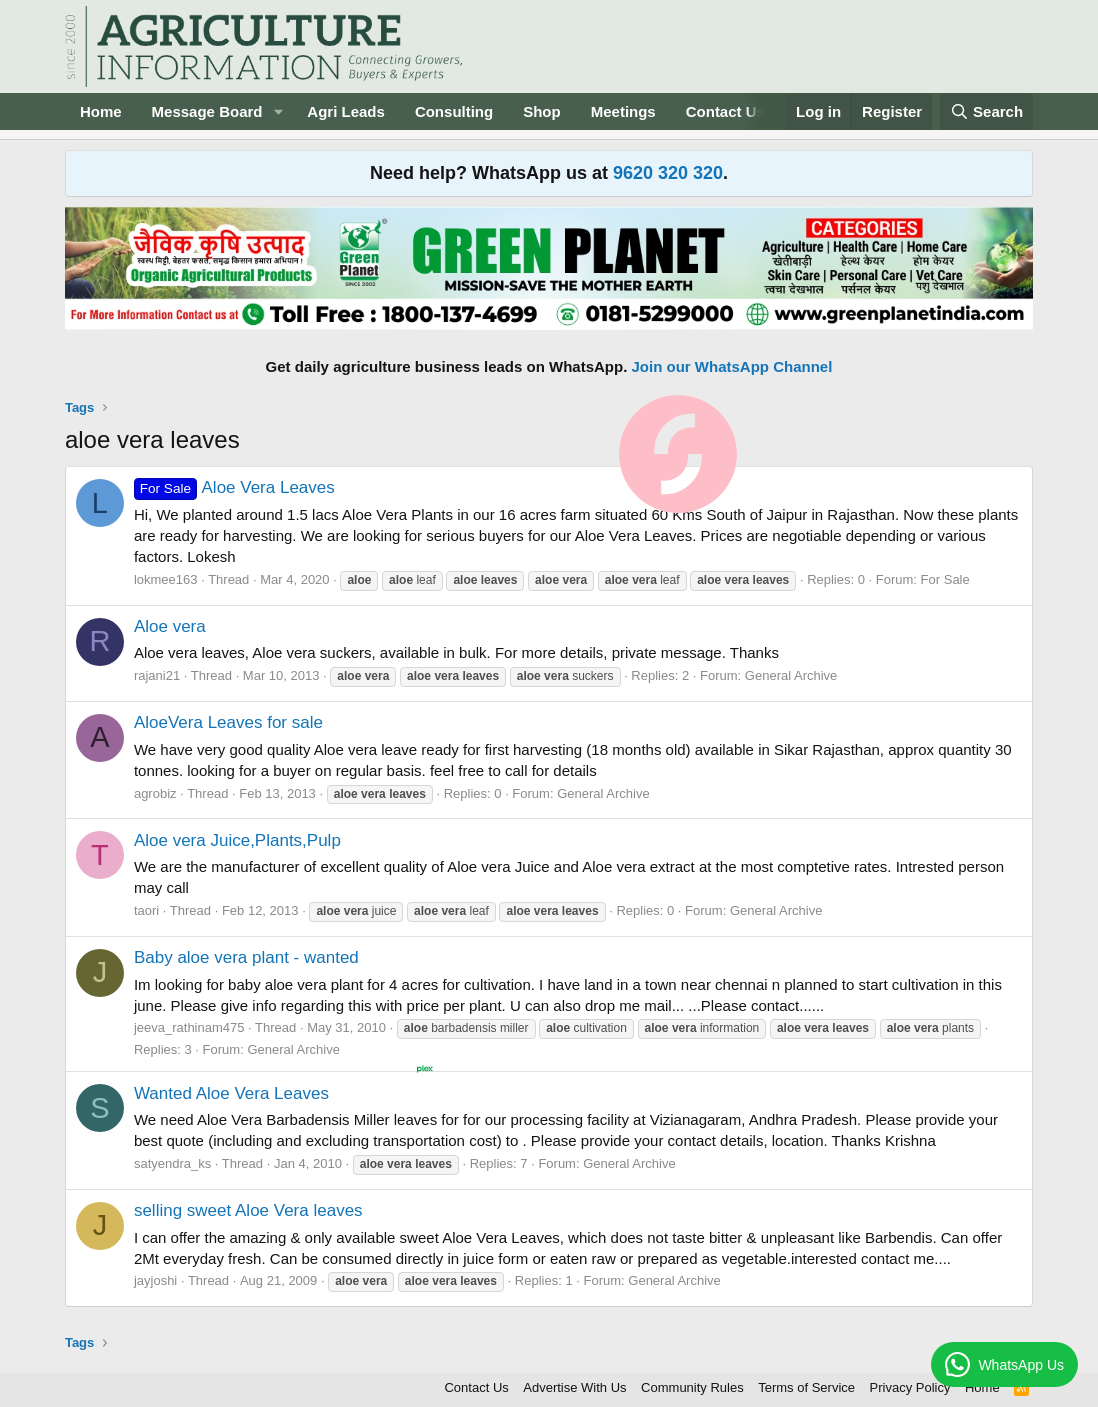  What do you see at coordinates (425, 1069) in the screenshot?
I see `open the Plex media streaming app` at bounding box center [425, 1069].